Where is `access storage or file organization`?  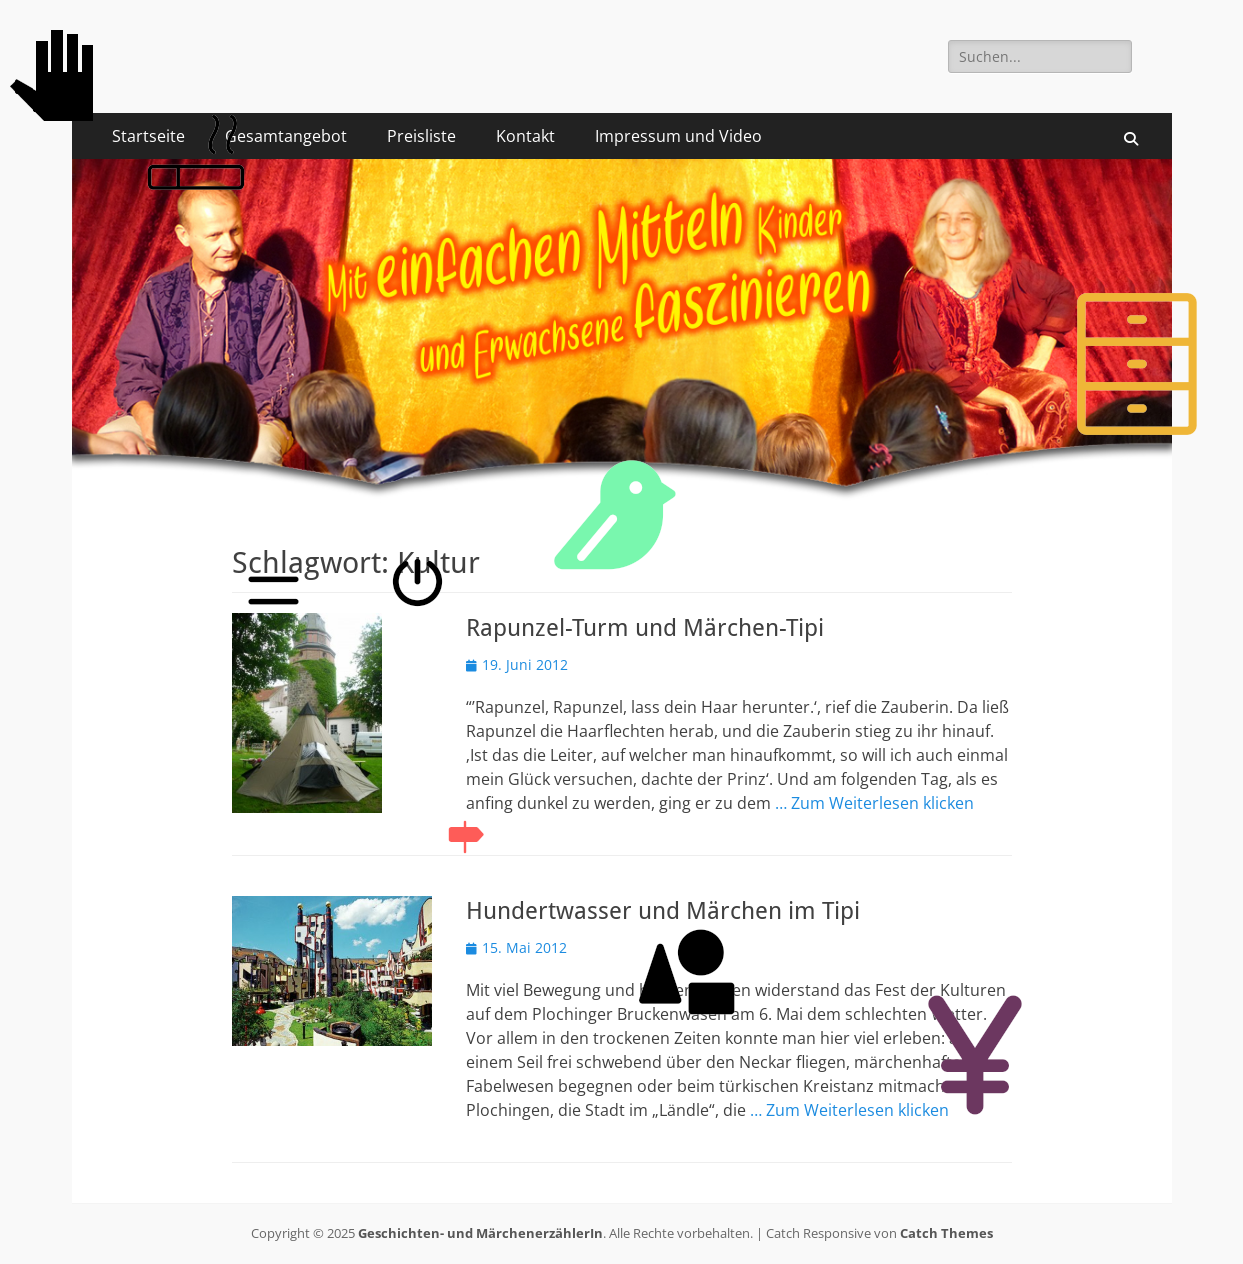
access storage or file organization is located at coordinates (1137, 364).